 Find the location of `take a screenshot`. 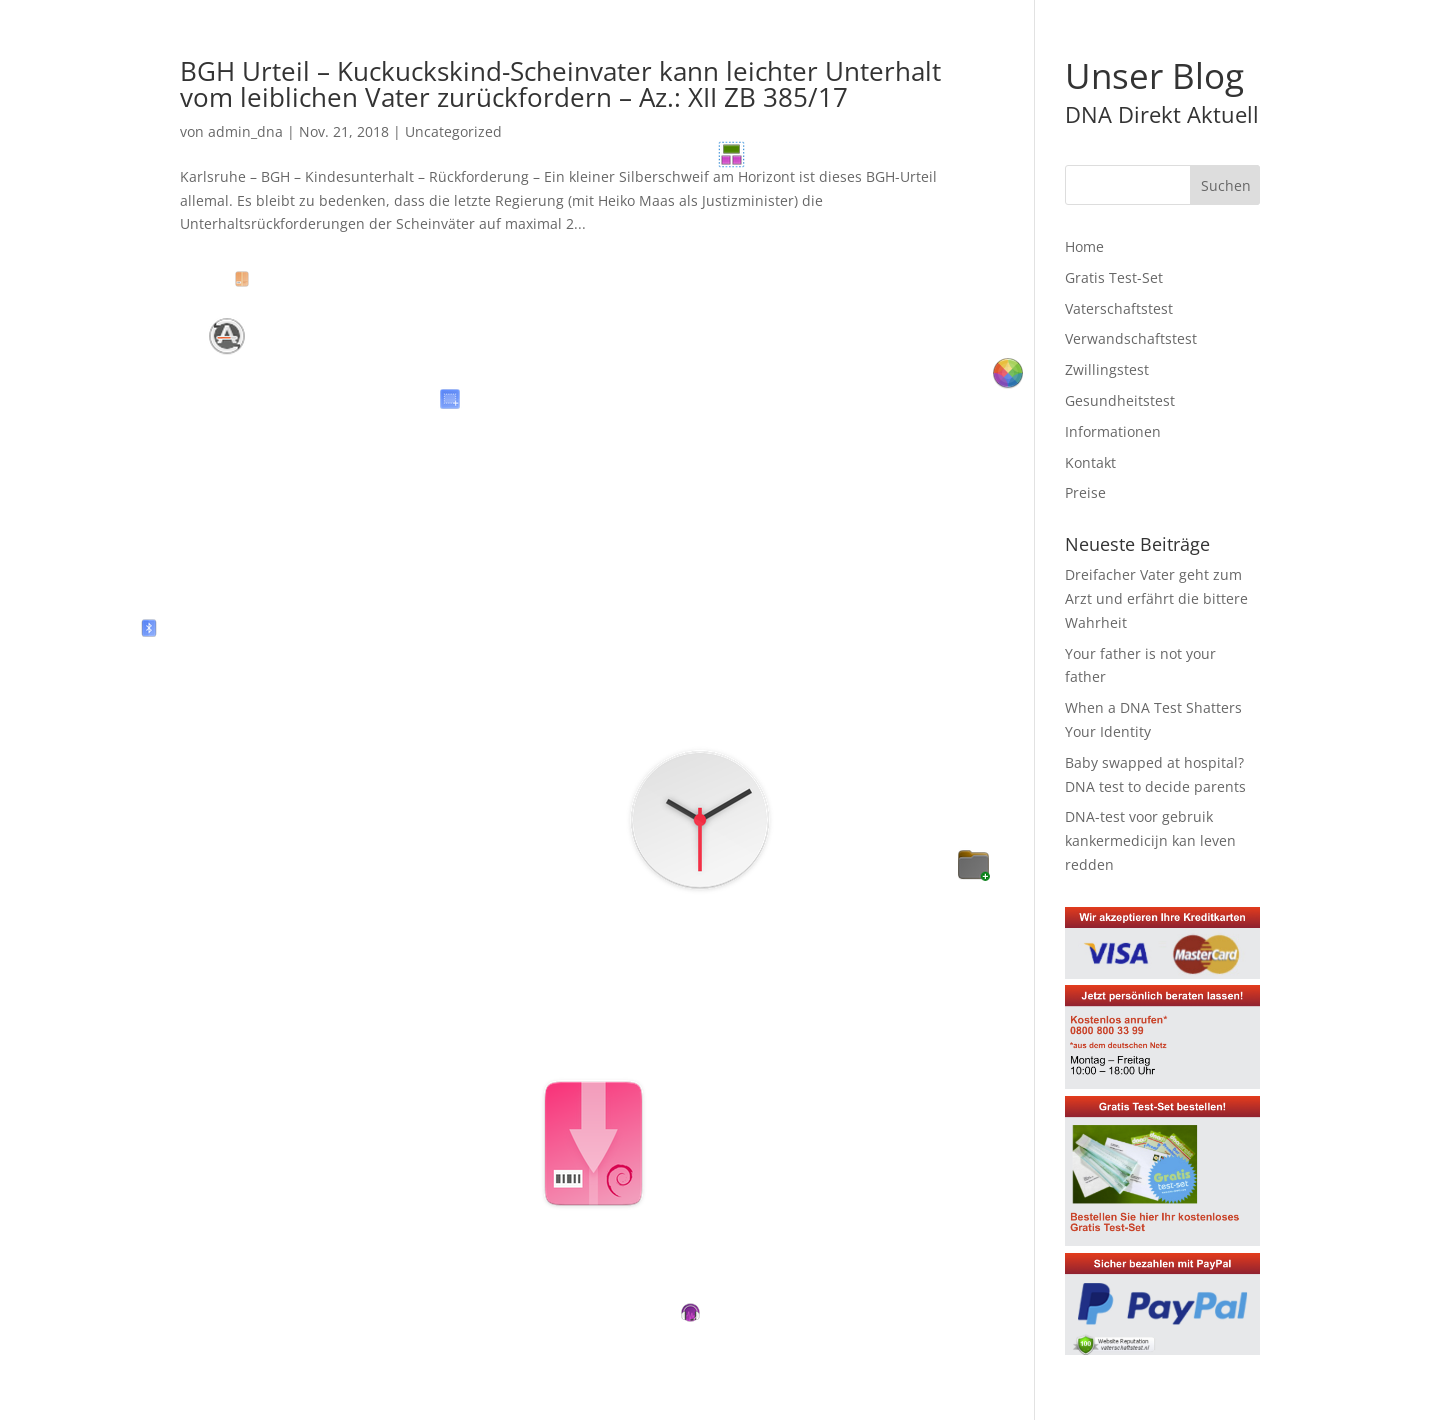

take a screenshot is located at coordinates (450, 399).